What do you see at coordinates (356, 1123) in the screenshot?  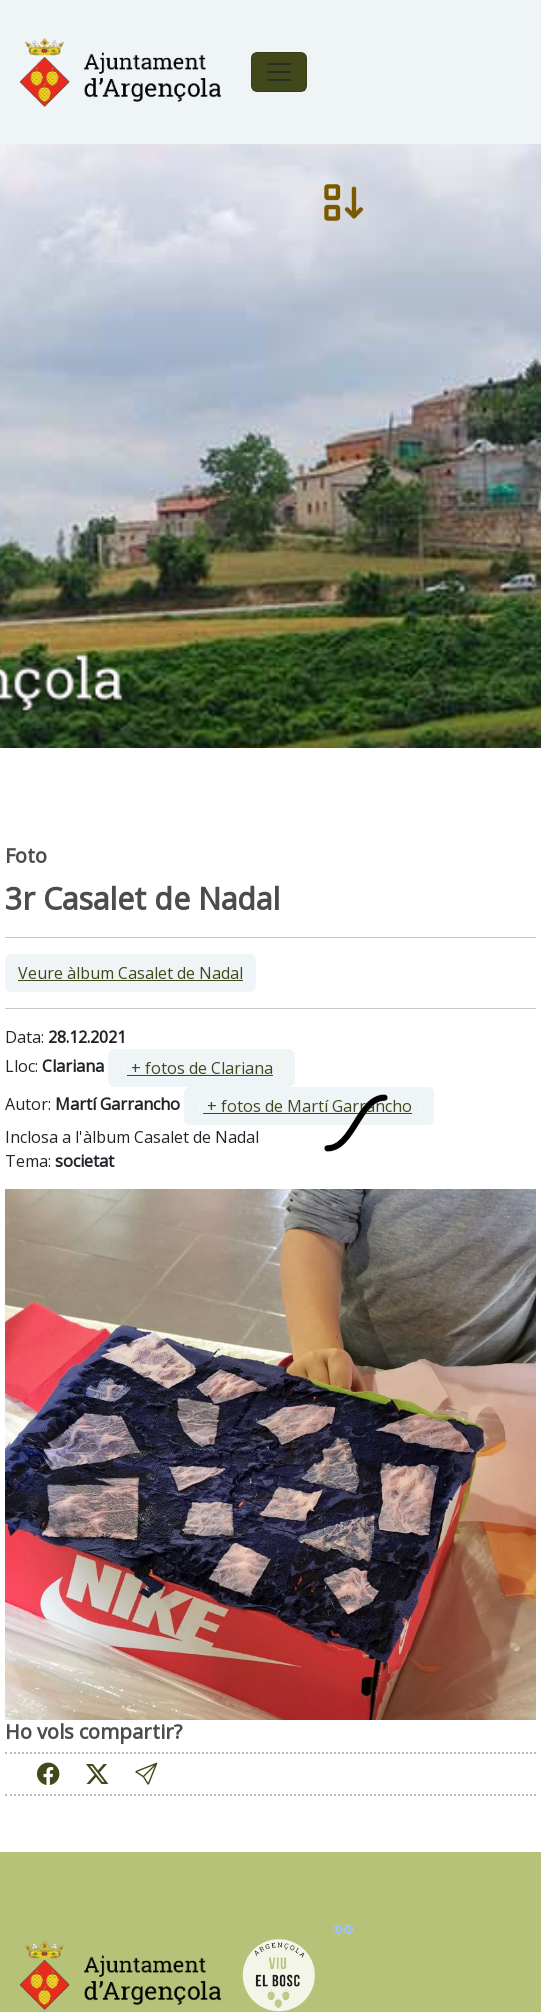 I see `apply ease-in-out animation timing` at bounding box center [356, 1123].